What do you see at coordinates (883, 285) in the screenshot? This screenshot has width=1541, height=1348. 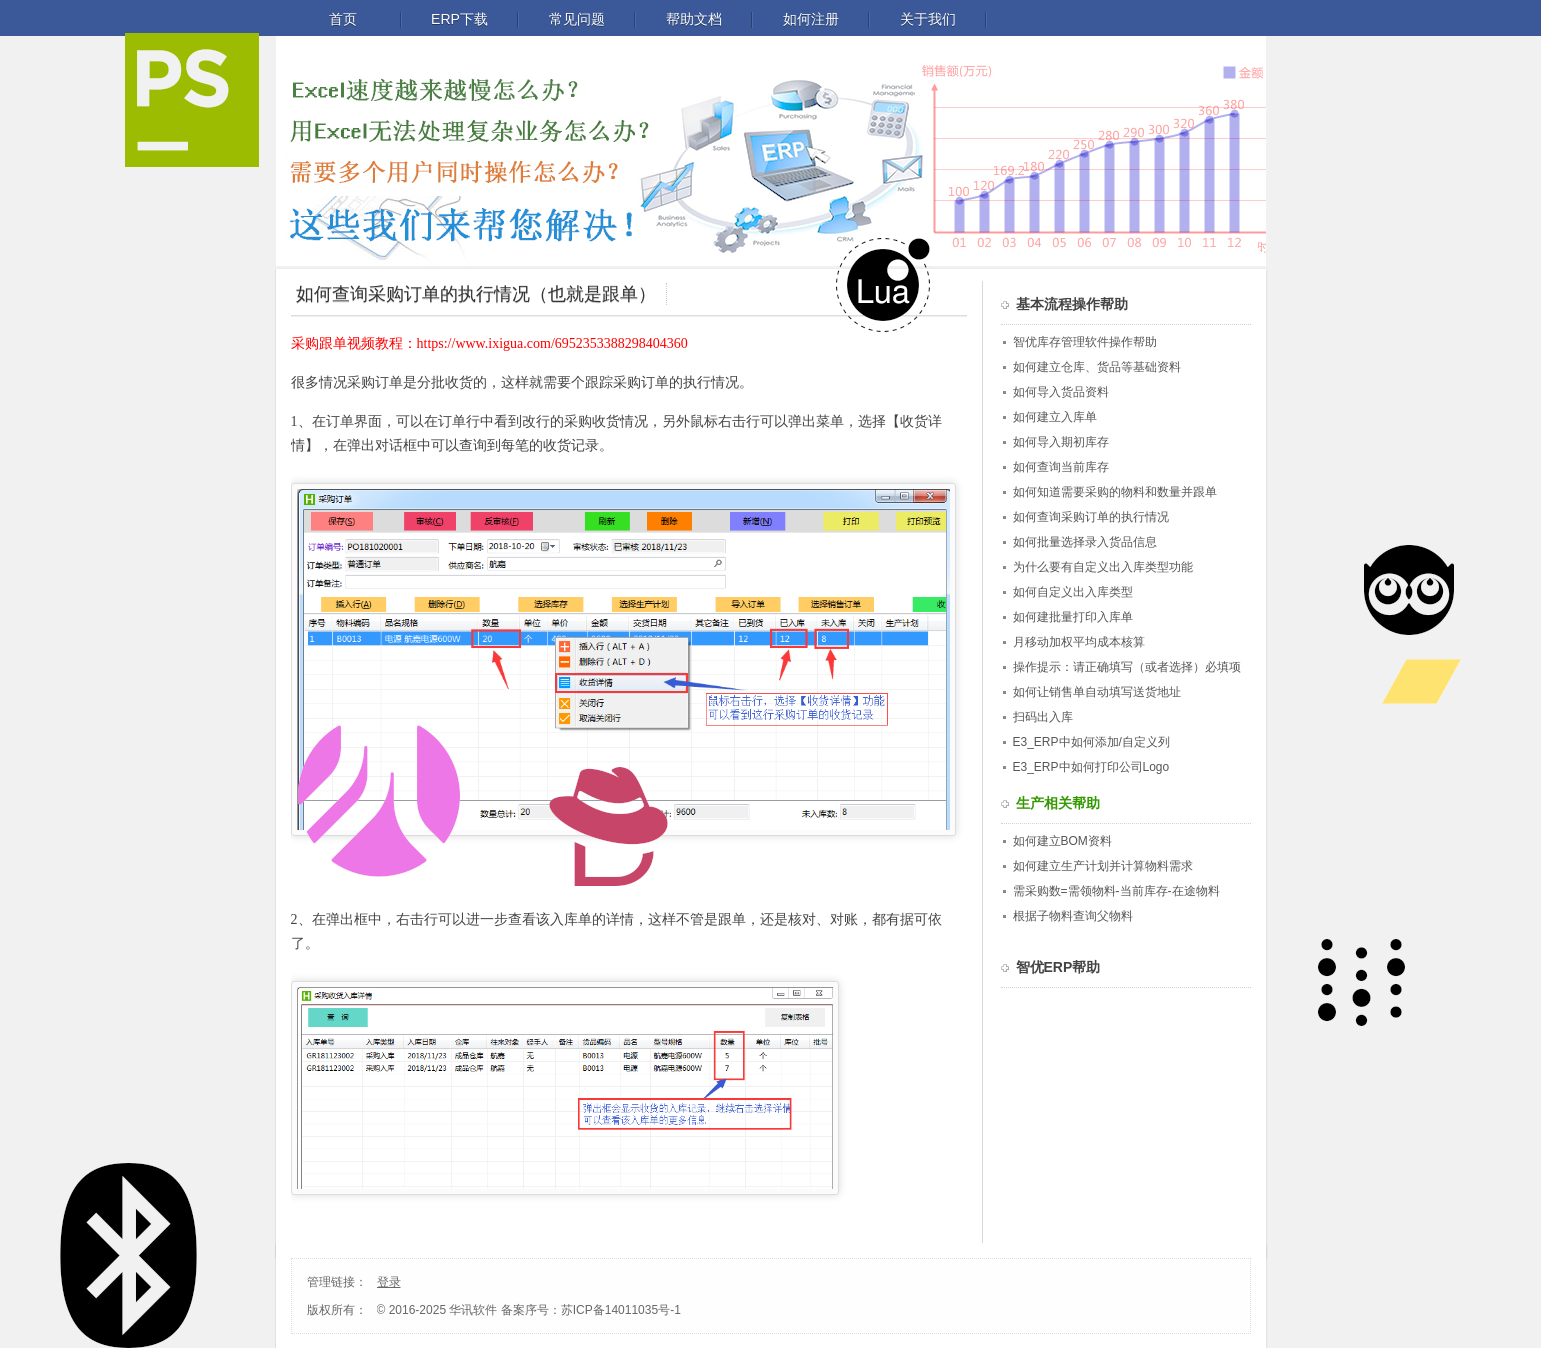 I see `lua programming language logo` at bounding box center [883, 285].